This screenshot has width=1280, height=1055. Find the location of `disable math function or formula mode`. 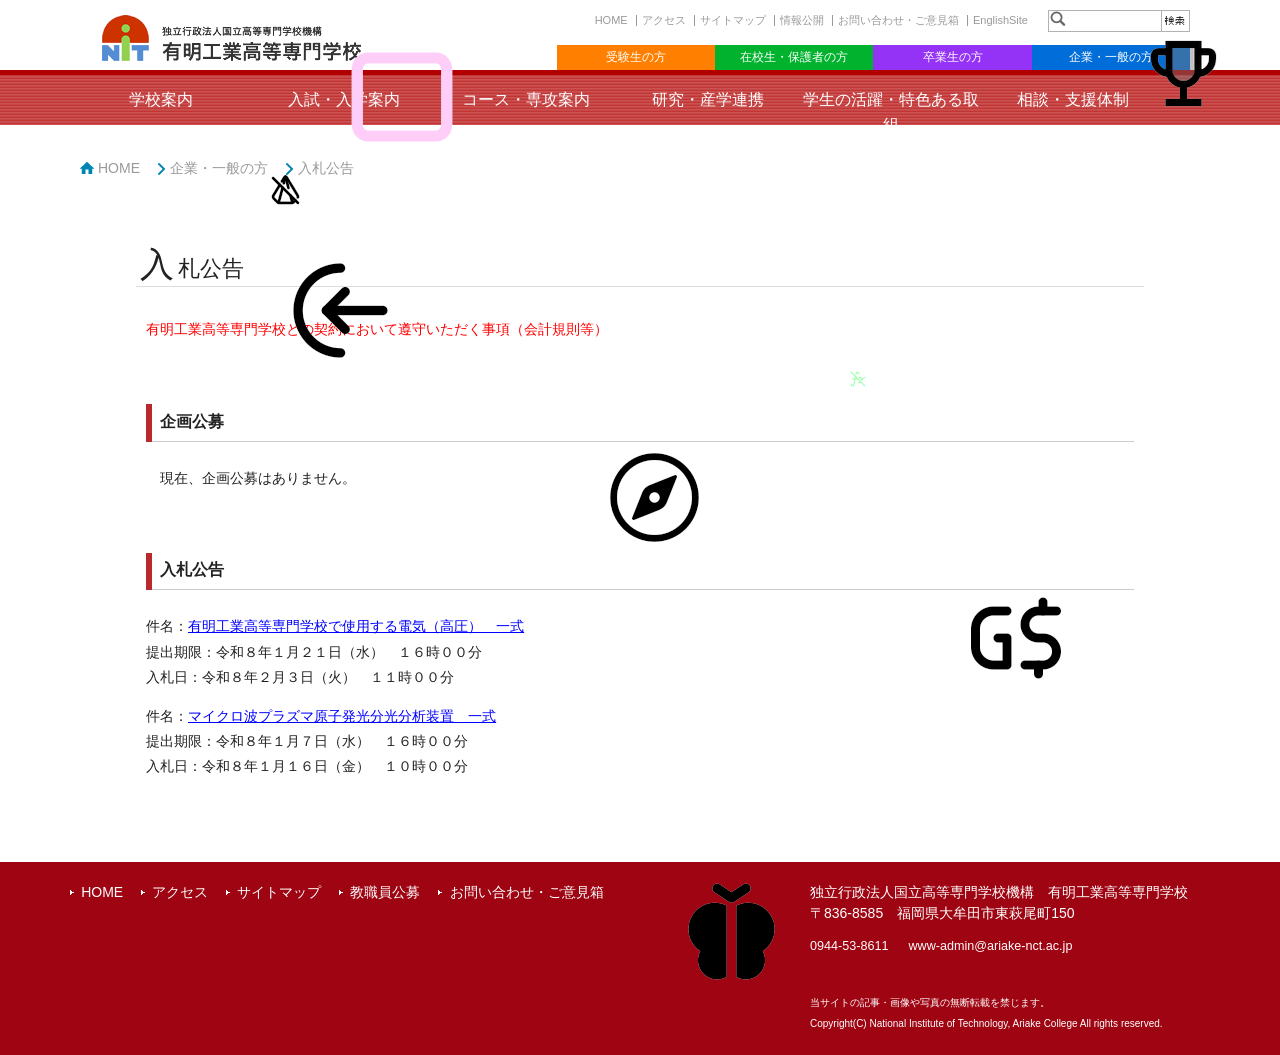

disable math function or formula mode is located at coordinates (858, 379).